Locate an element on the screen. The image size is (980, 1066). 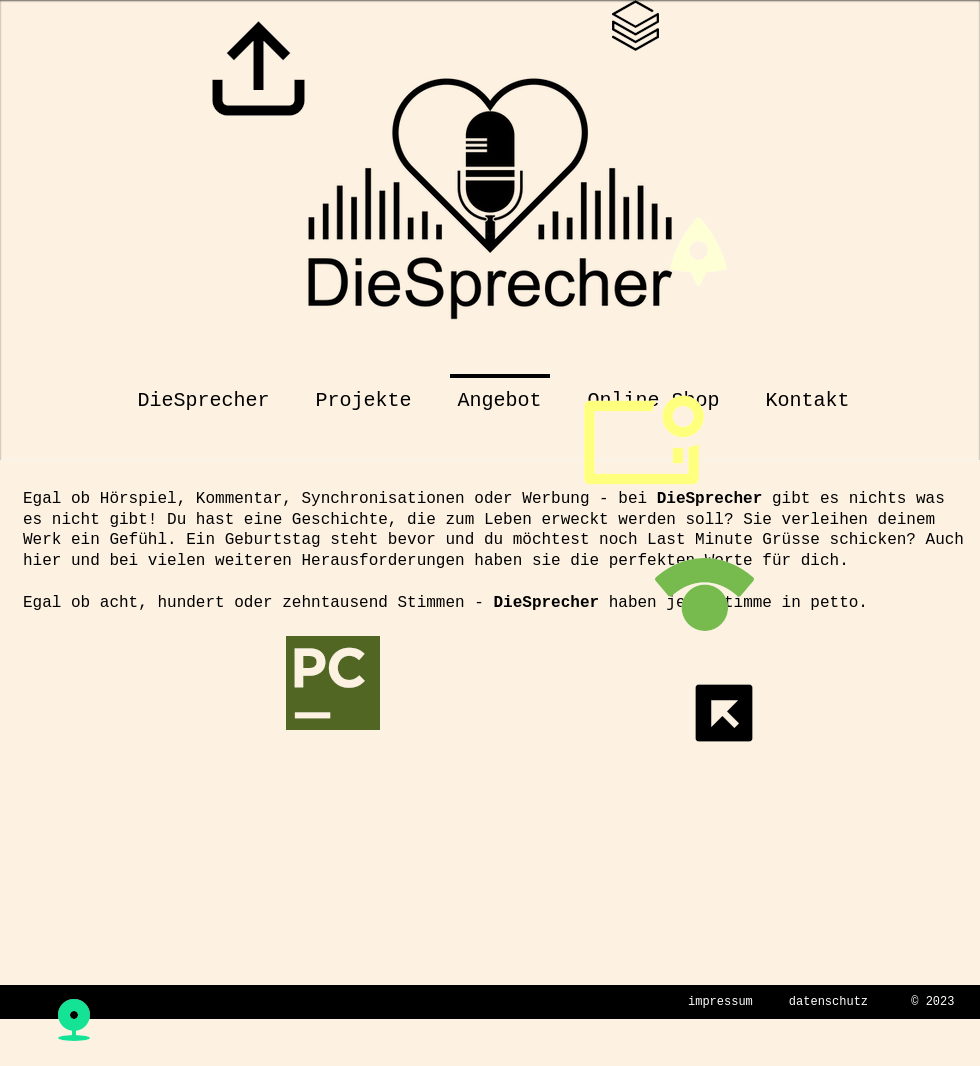
Atlassian Statuspage logo is located at coordinates (704, 594).